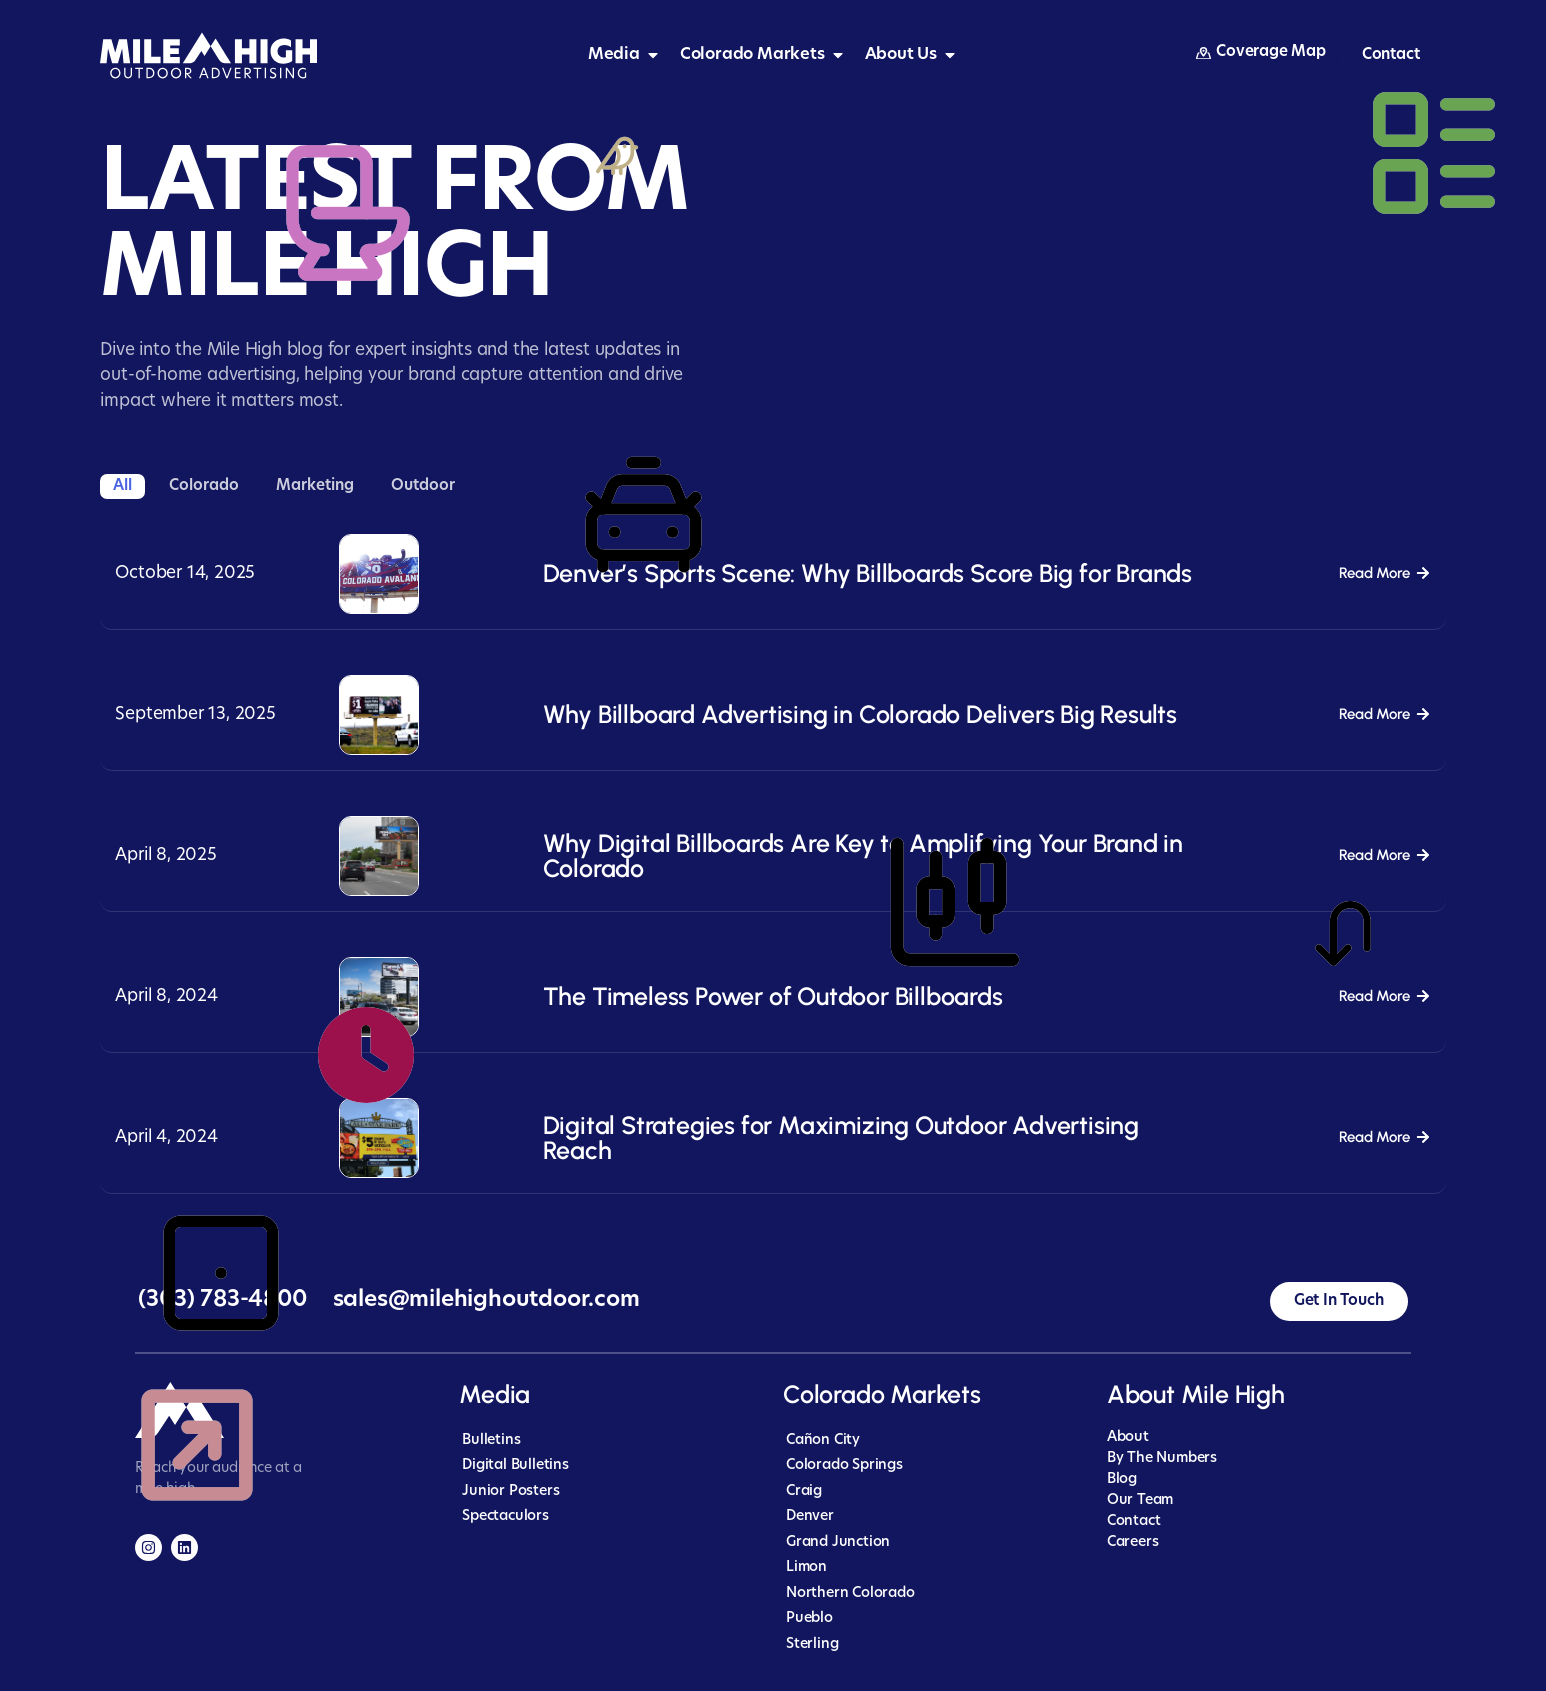 The width and height of the screenshot is (1546, 1691). What do you see at coordinates (643, 520) in the screenshot?
I see `request a taxi or cab ride` at bounding box center [643, 520].